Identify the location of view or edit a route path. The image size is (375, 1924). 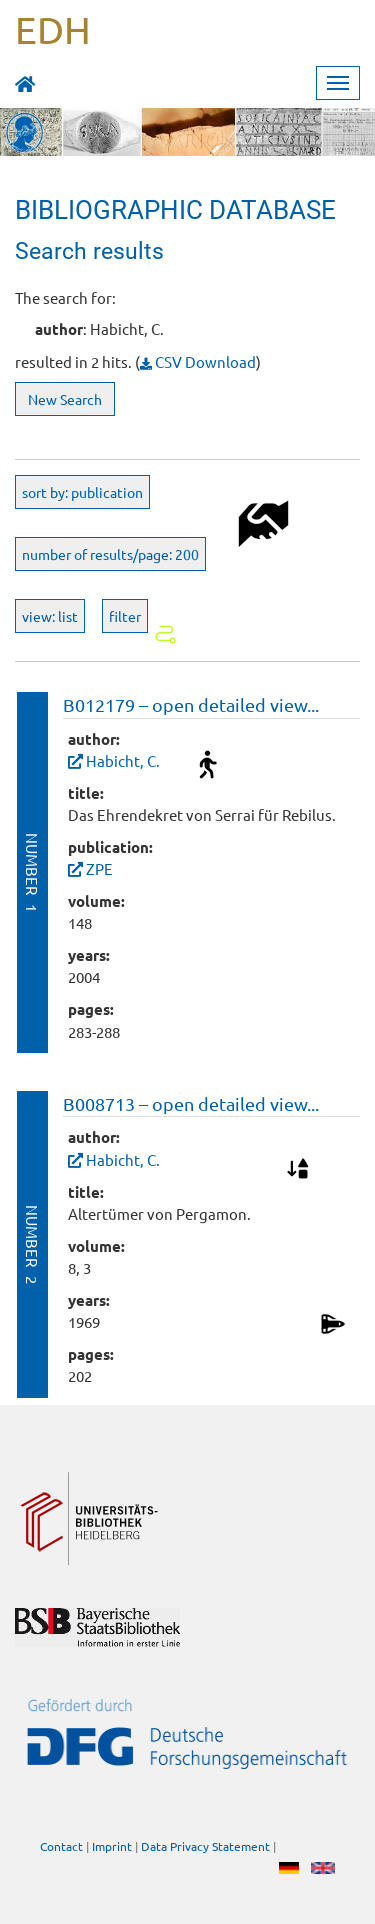
(165, 633).